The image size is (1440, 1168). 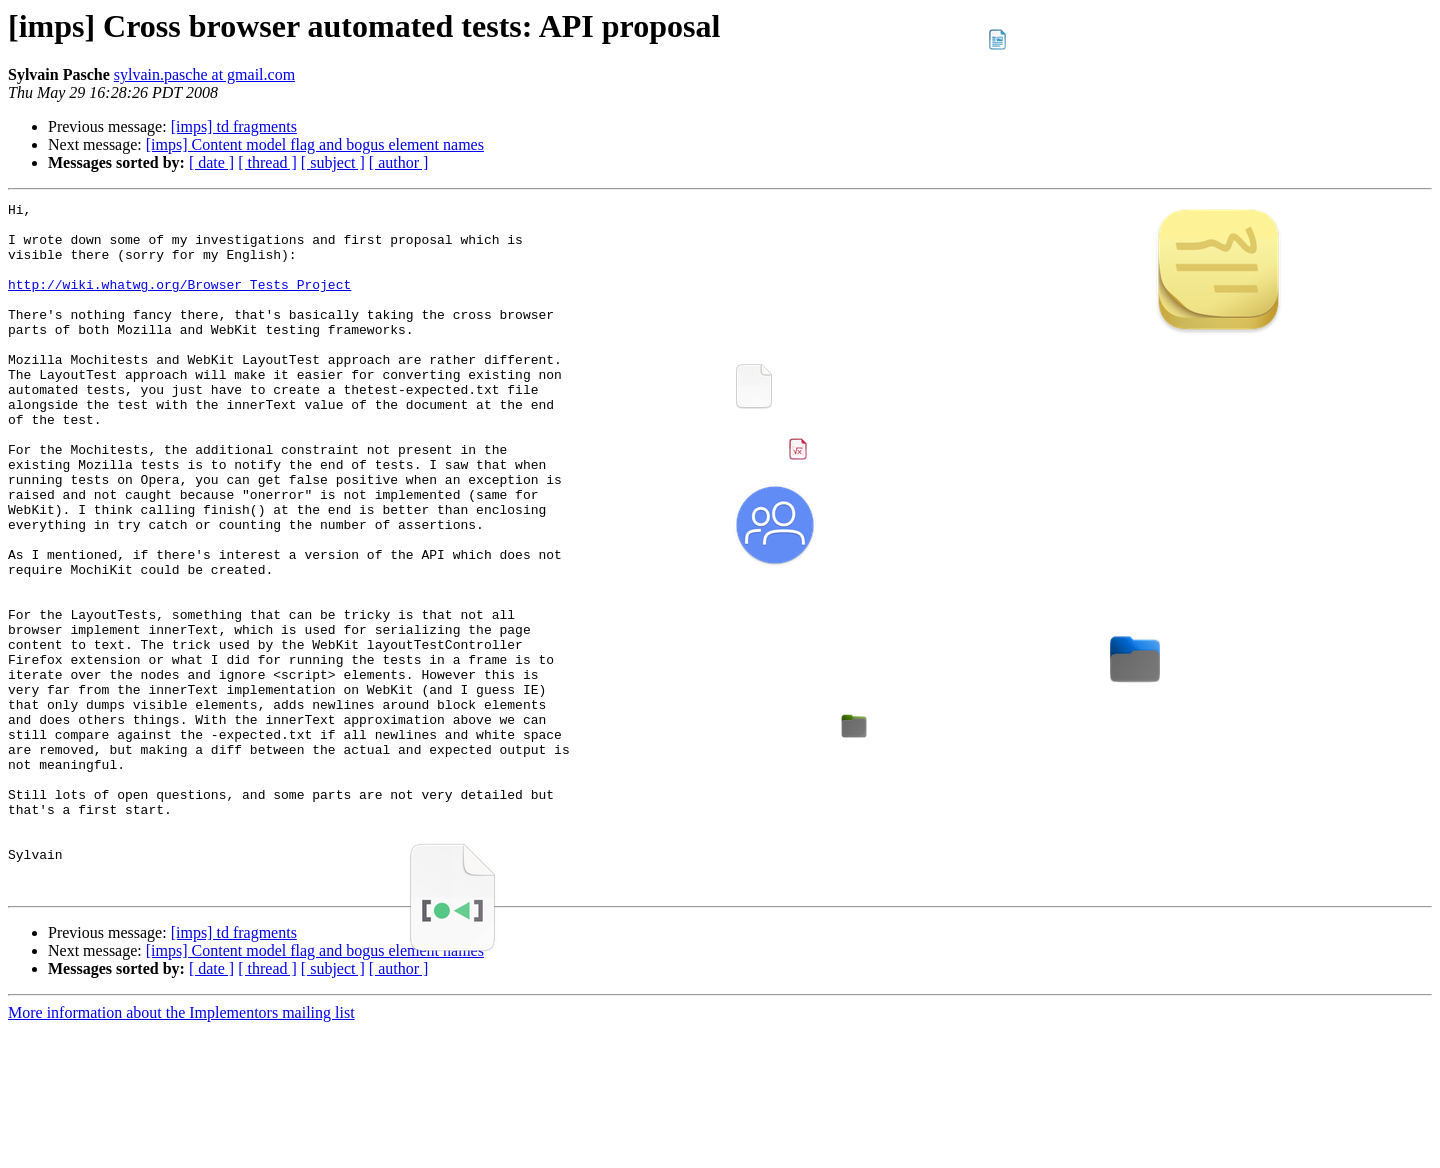 I want to click on libreoffice writer document template file, so click(x=997, y=39).